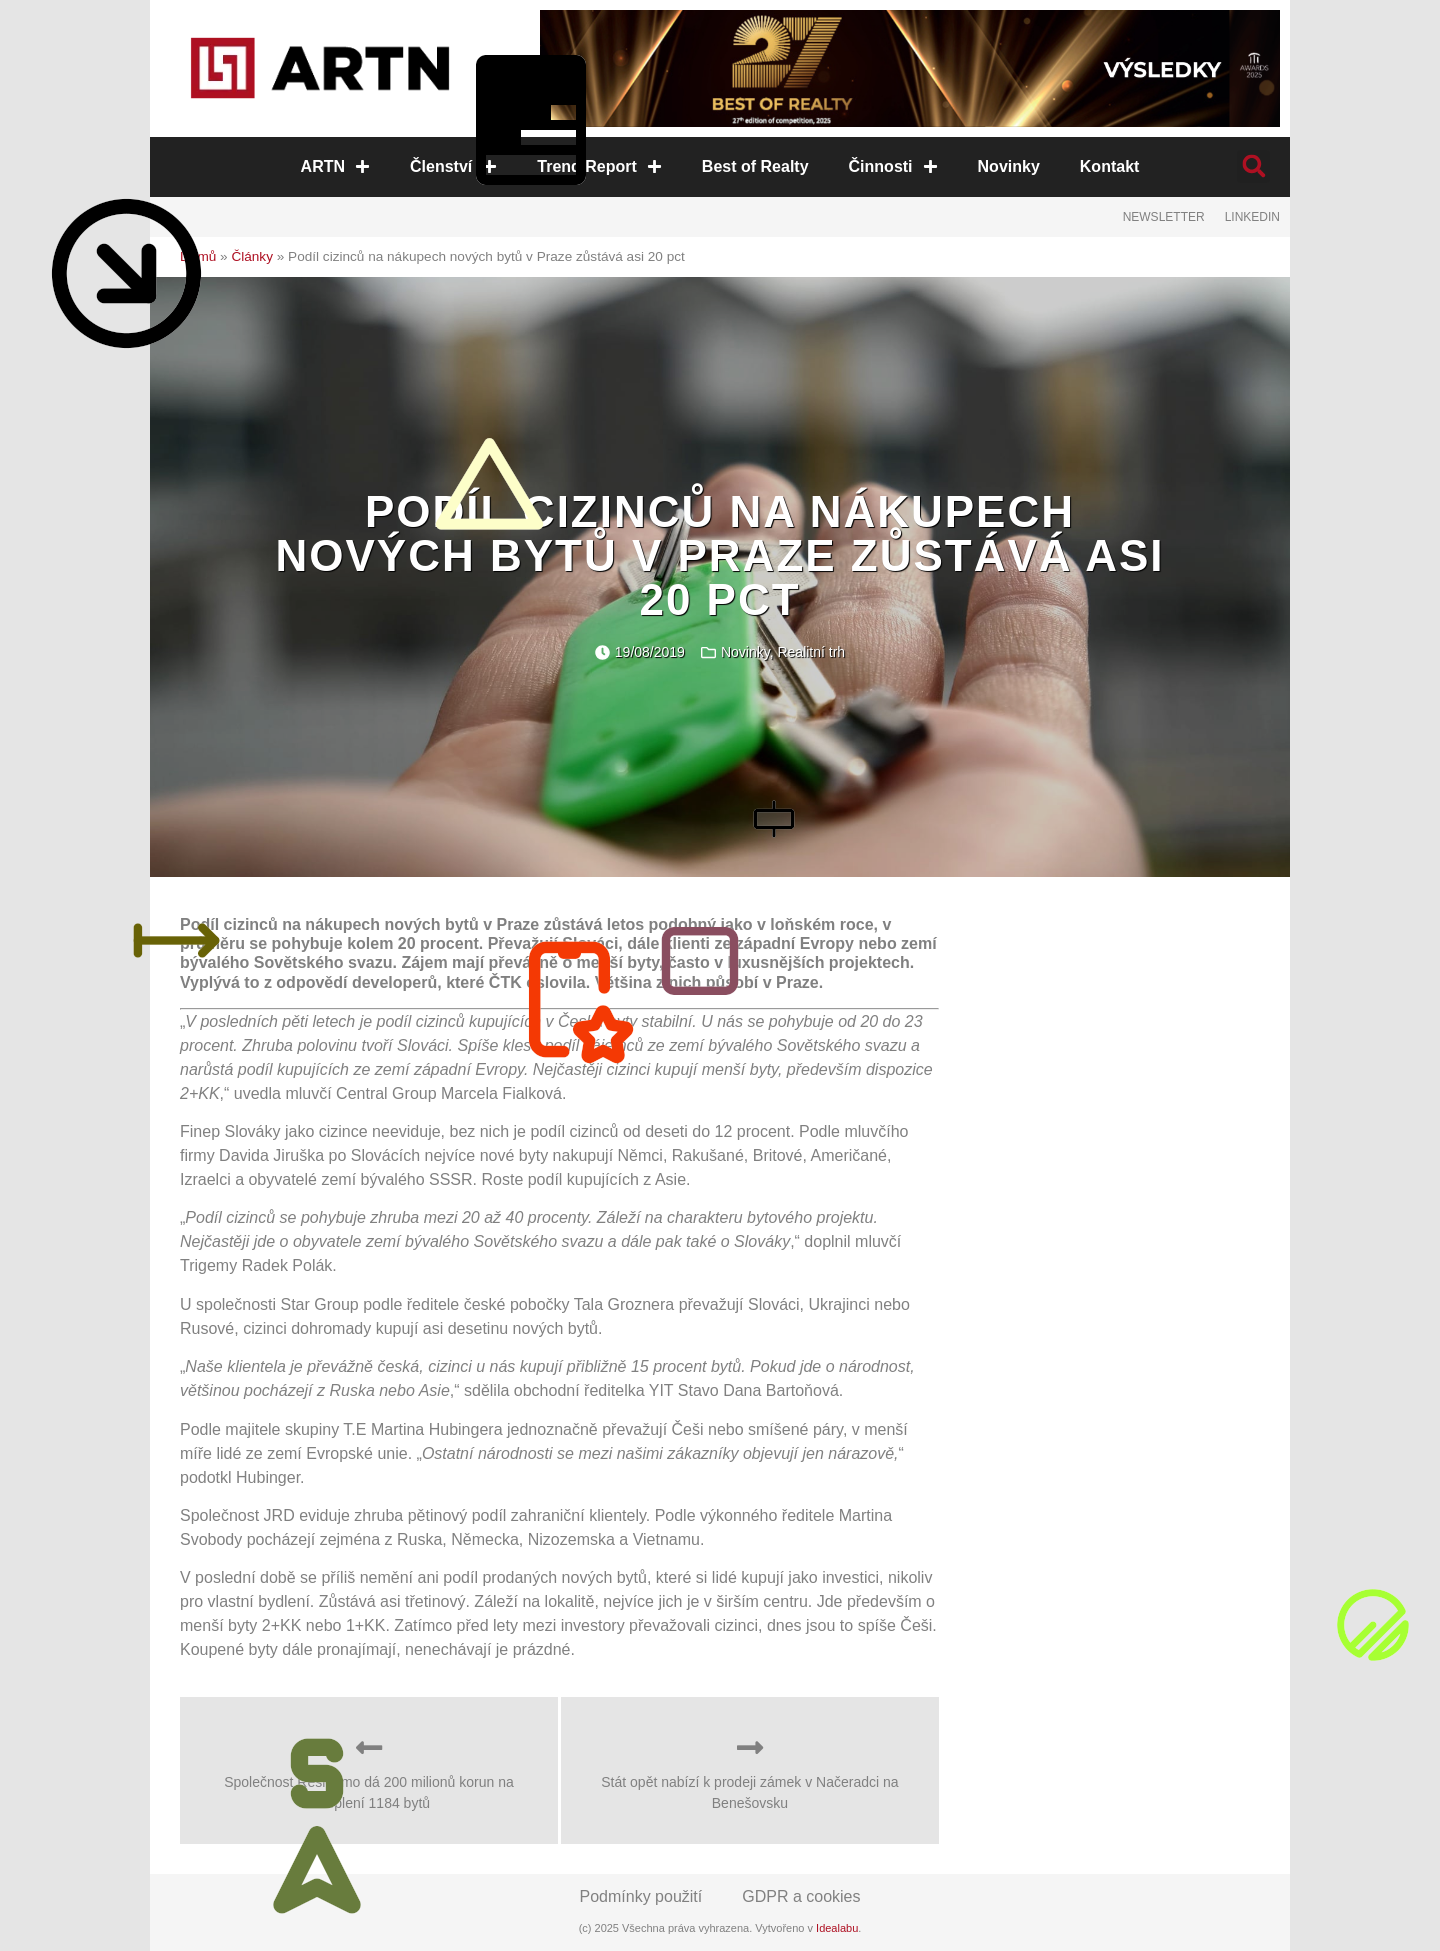 The image size is (1440, 1951). Describe the element at coordinates (176, 940) in the screenshot. I see `move item to the end of a list` at that location.